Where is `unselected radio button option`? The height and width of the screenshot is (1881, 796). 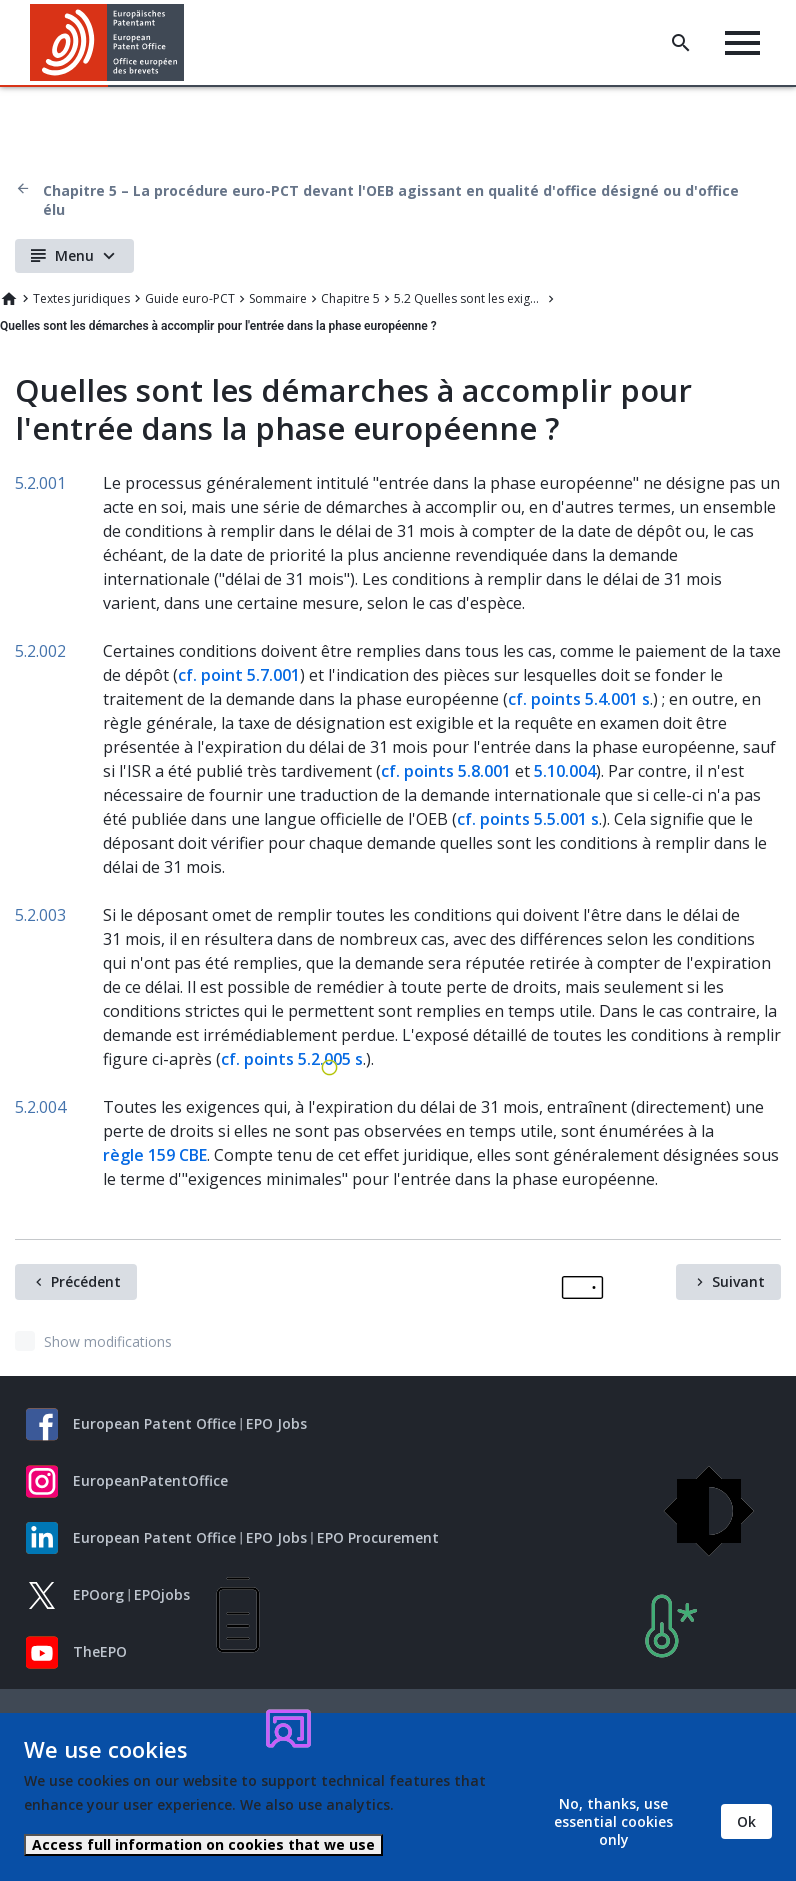
unselected radio button option is located at coordinates (329, 1067).